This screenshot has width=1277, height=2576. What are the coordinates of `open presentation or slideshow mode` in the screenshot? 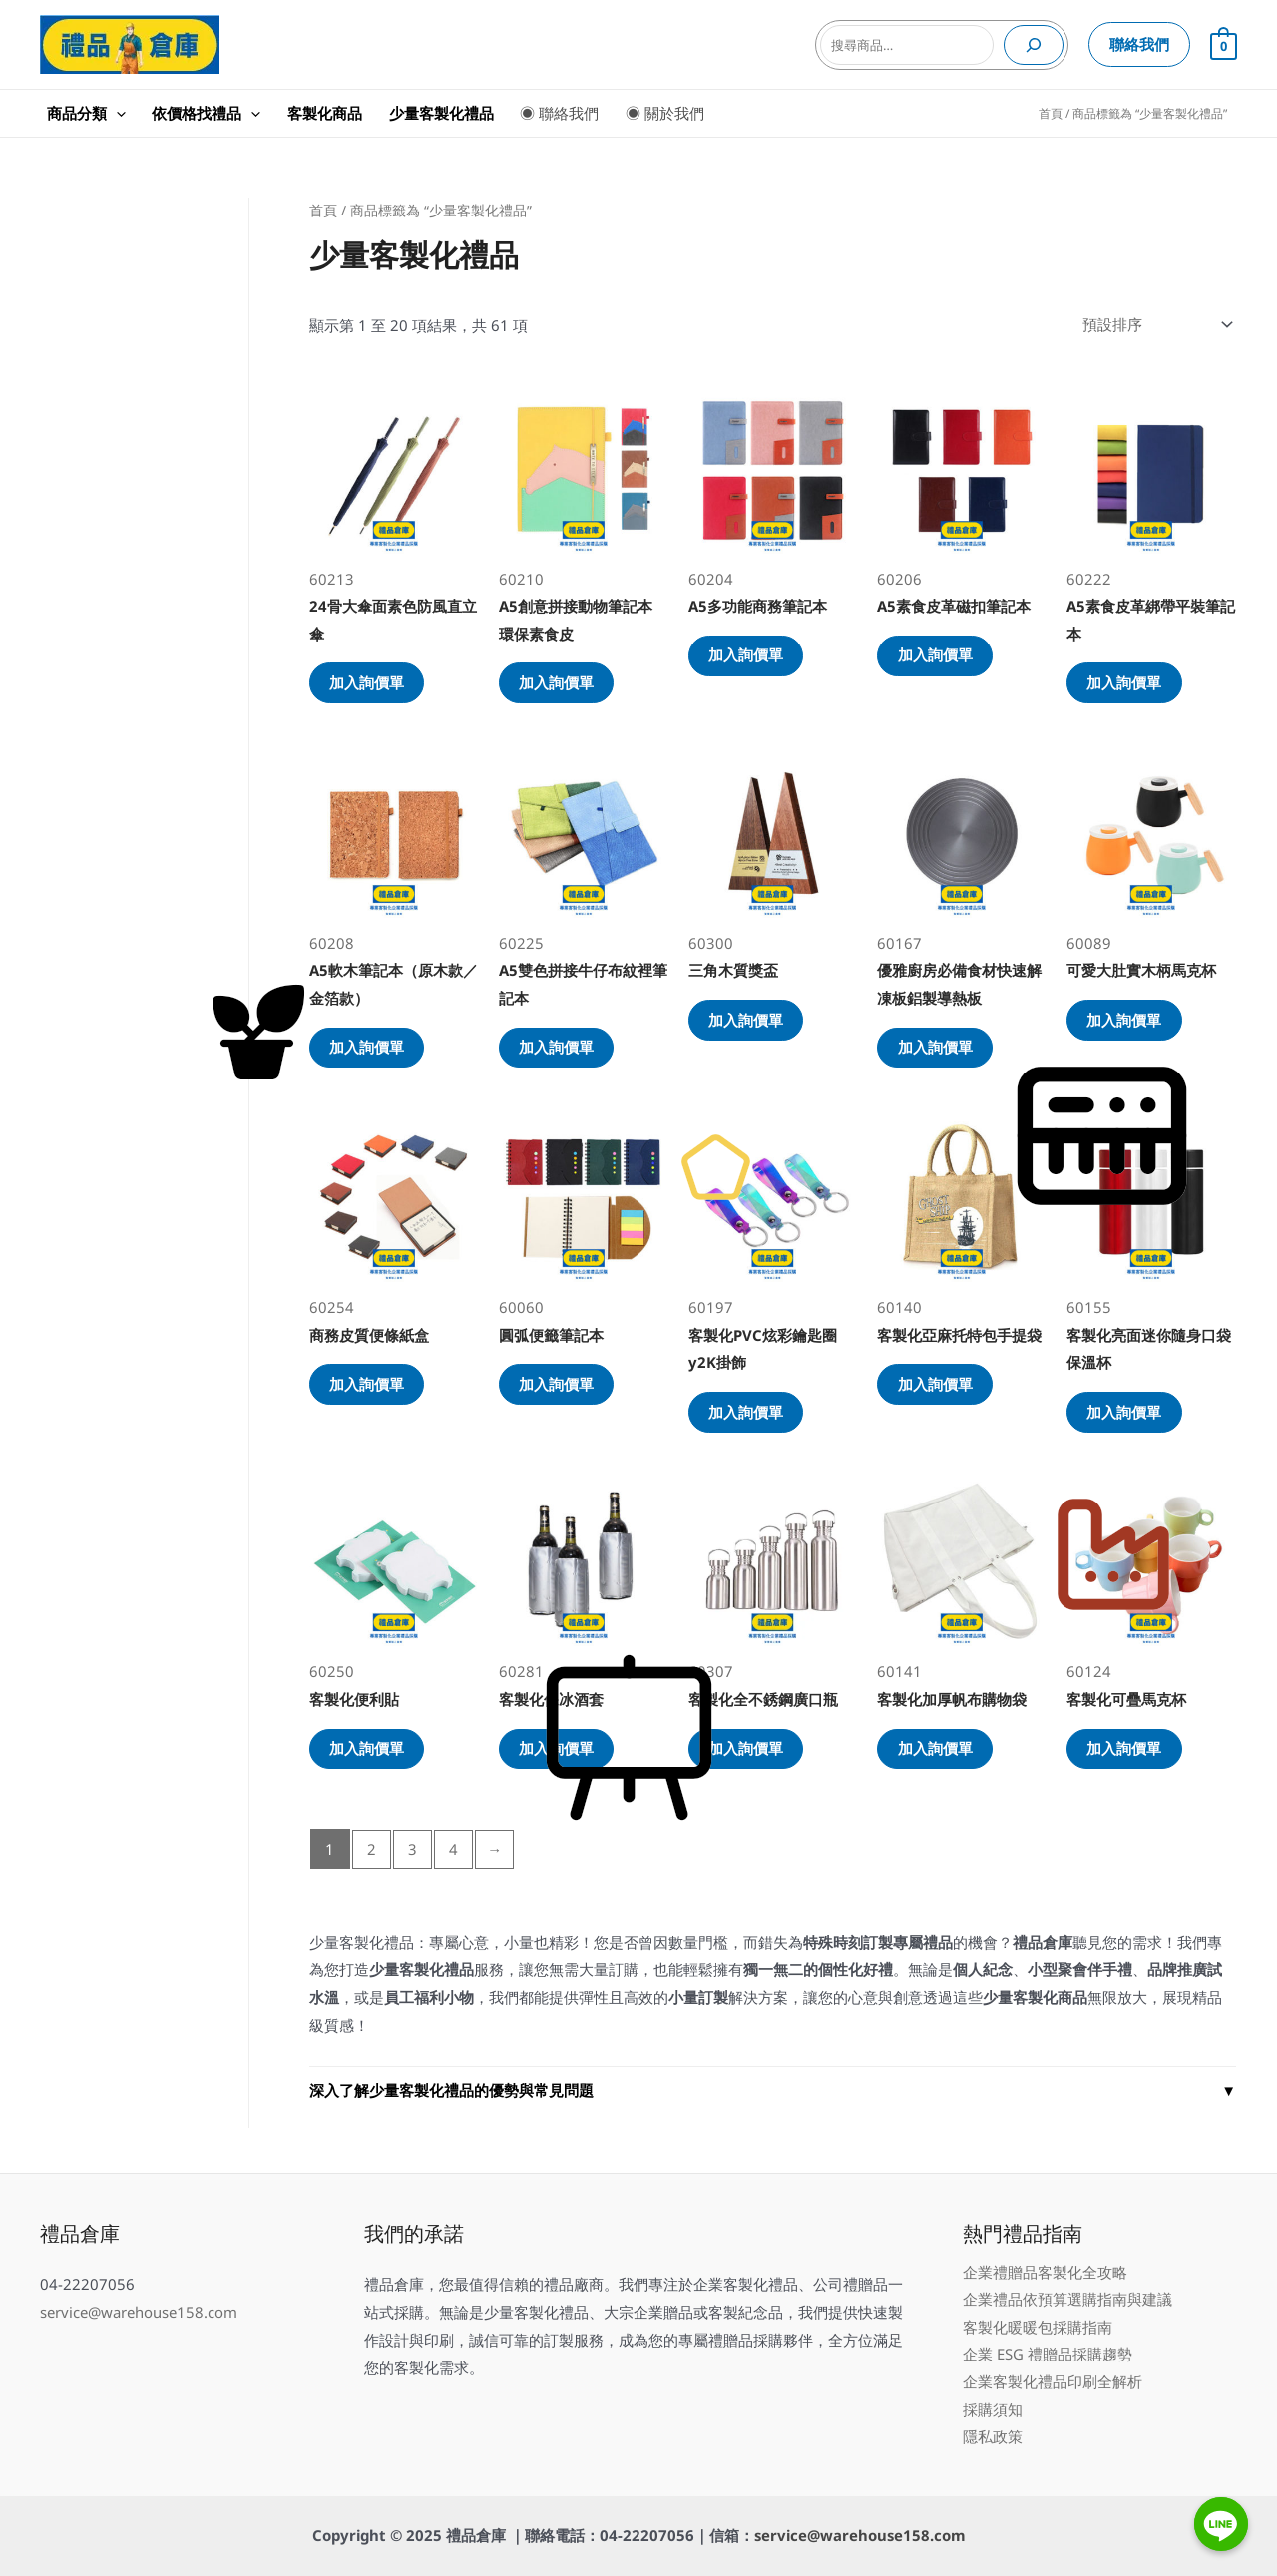 It's located at (629, 1737).